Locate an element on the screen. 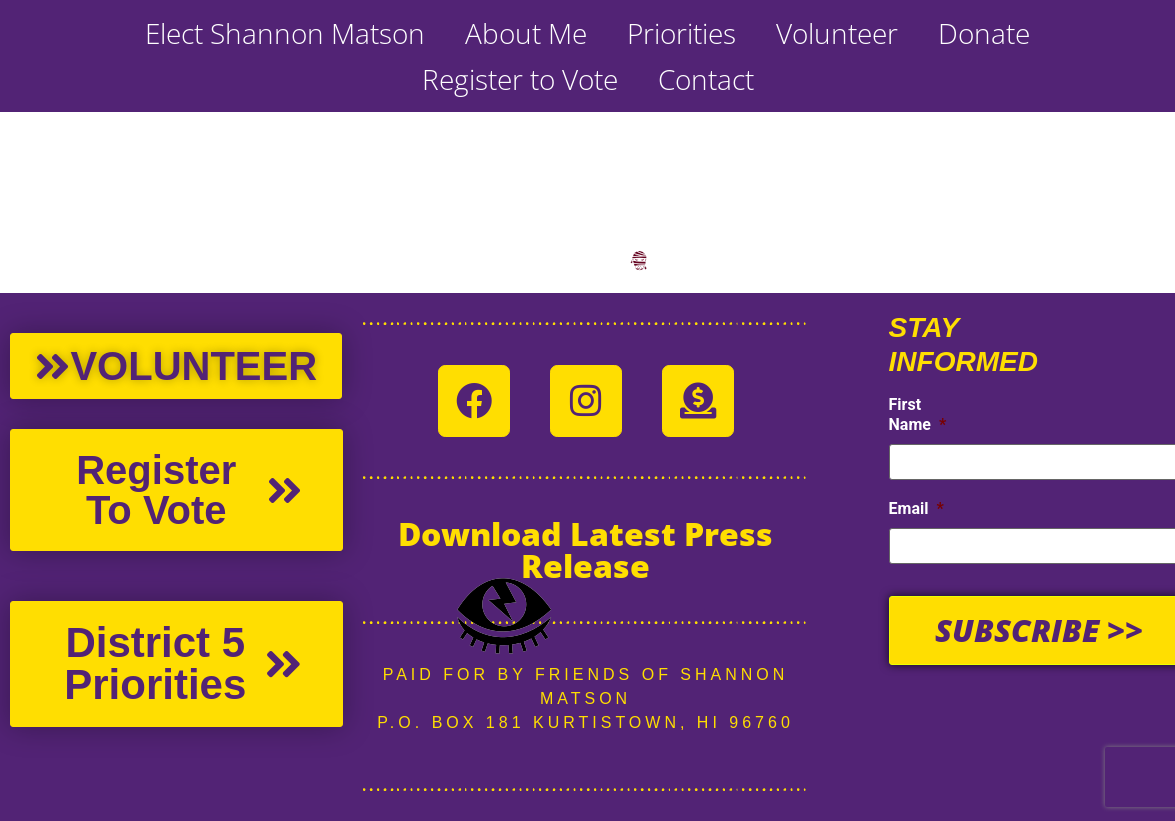 The image size is (1175, 821). select mummy character or avatar is located at coordinates (639, 260).